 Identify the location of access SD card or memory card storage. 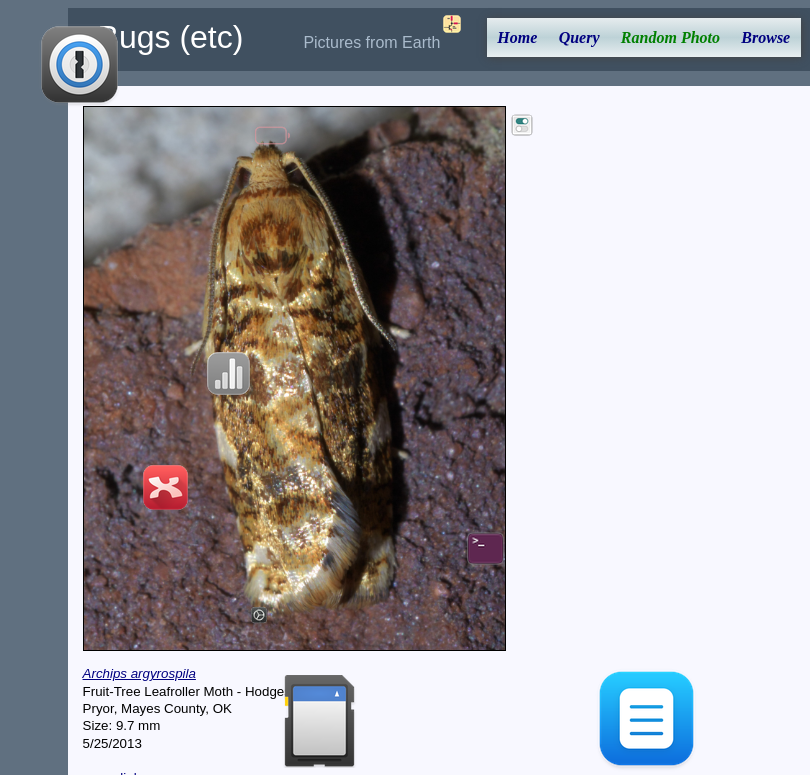
(319, 721).